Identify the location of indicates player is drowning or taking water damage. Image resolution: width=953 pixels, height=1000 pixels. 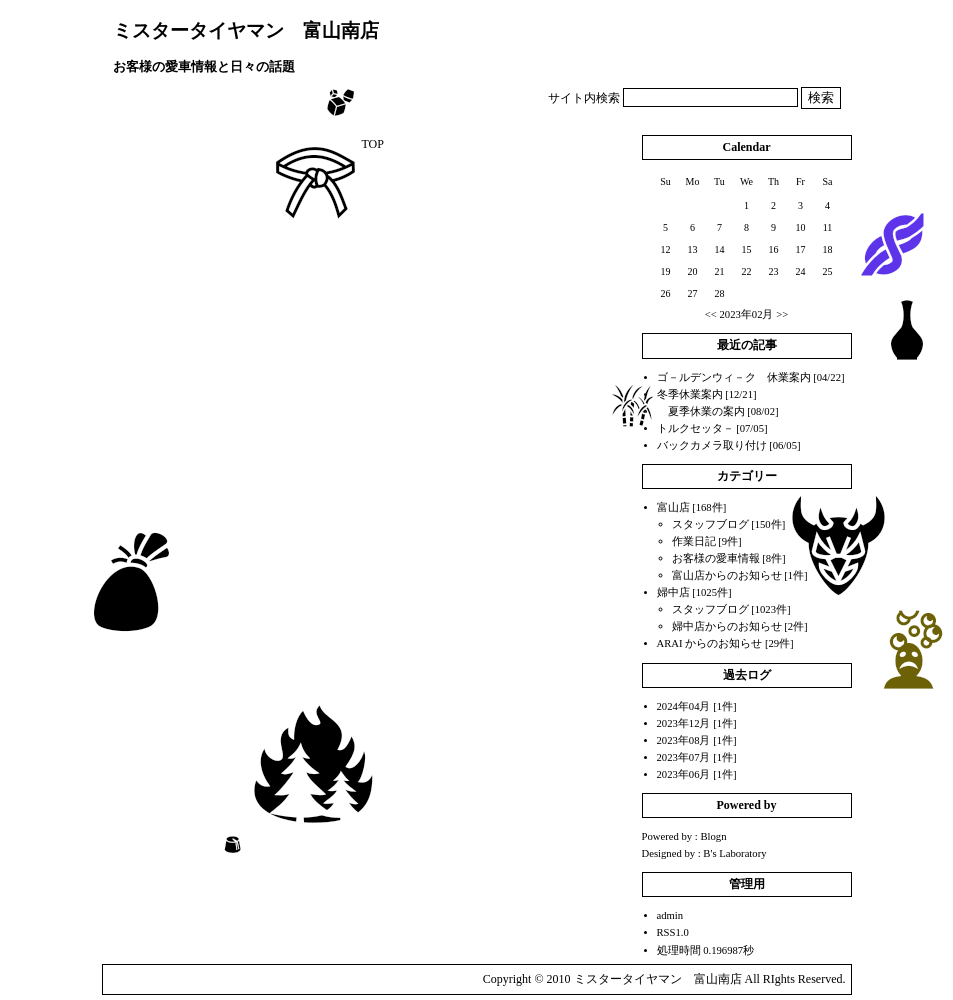
(909, 650).